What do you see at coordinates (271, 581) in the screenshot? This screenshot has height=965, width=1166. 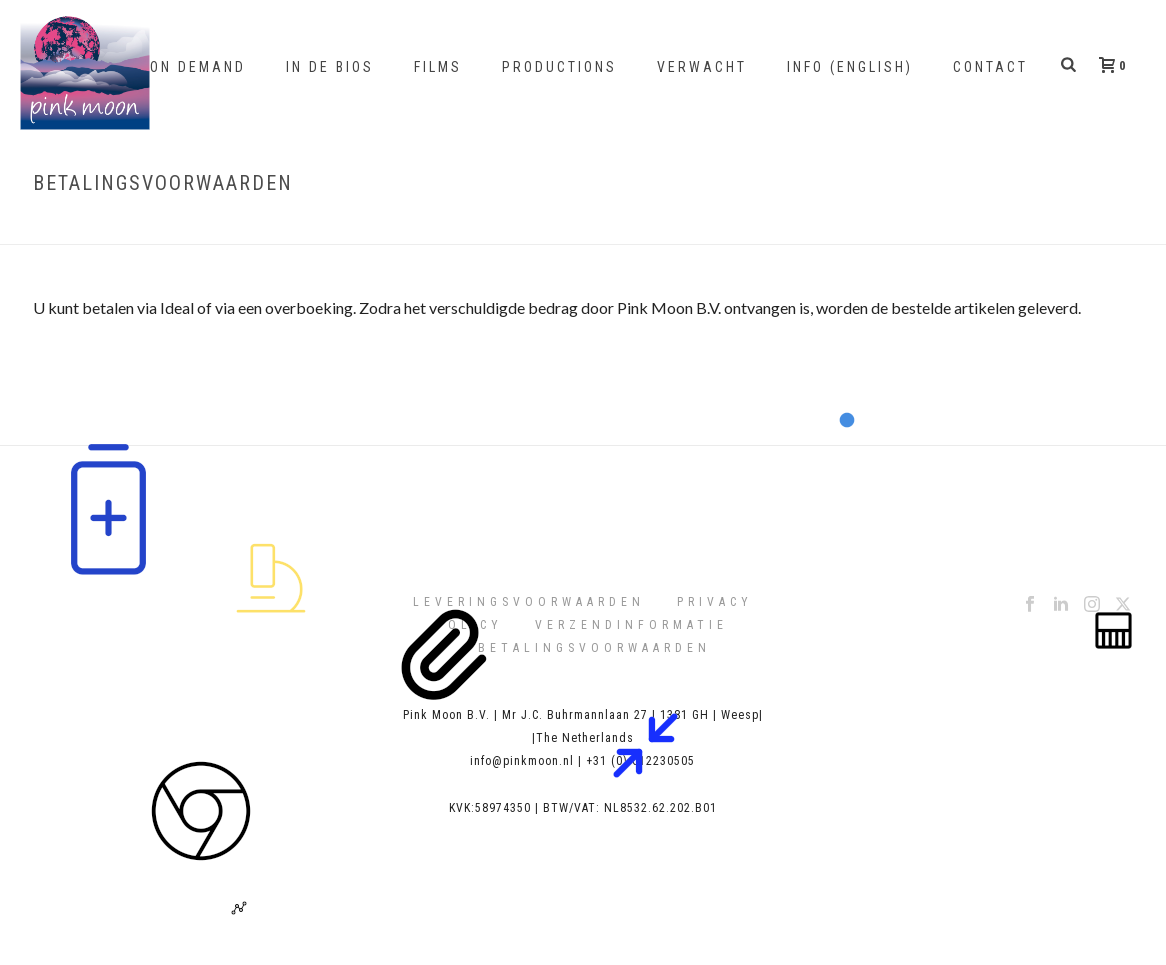 I see `access research or lab tools` at bounding box center [271, 581].